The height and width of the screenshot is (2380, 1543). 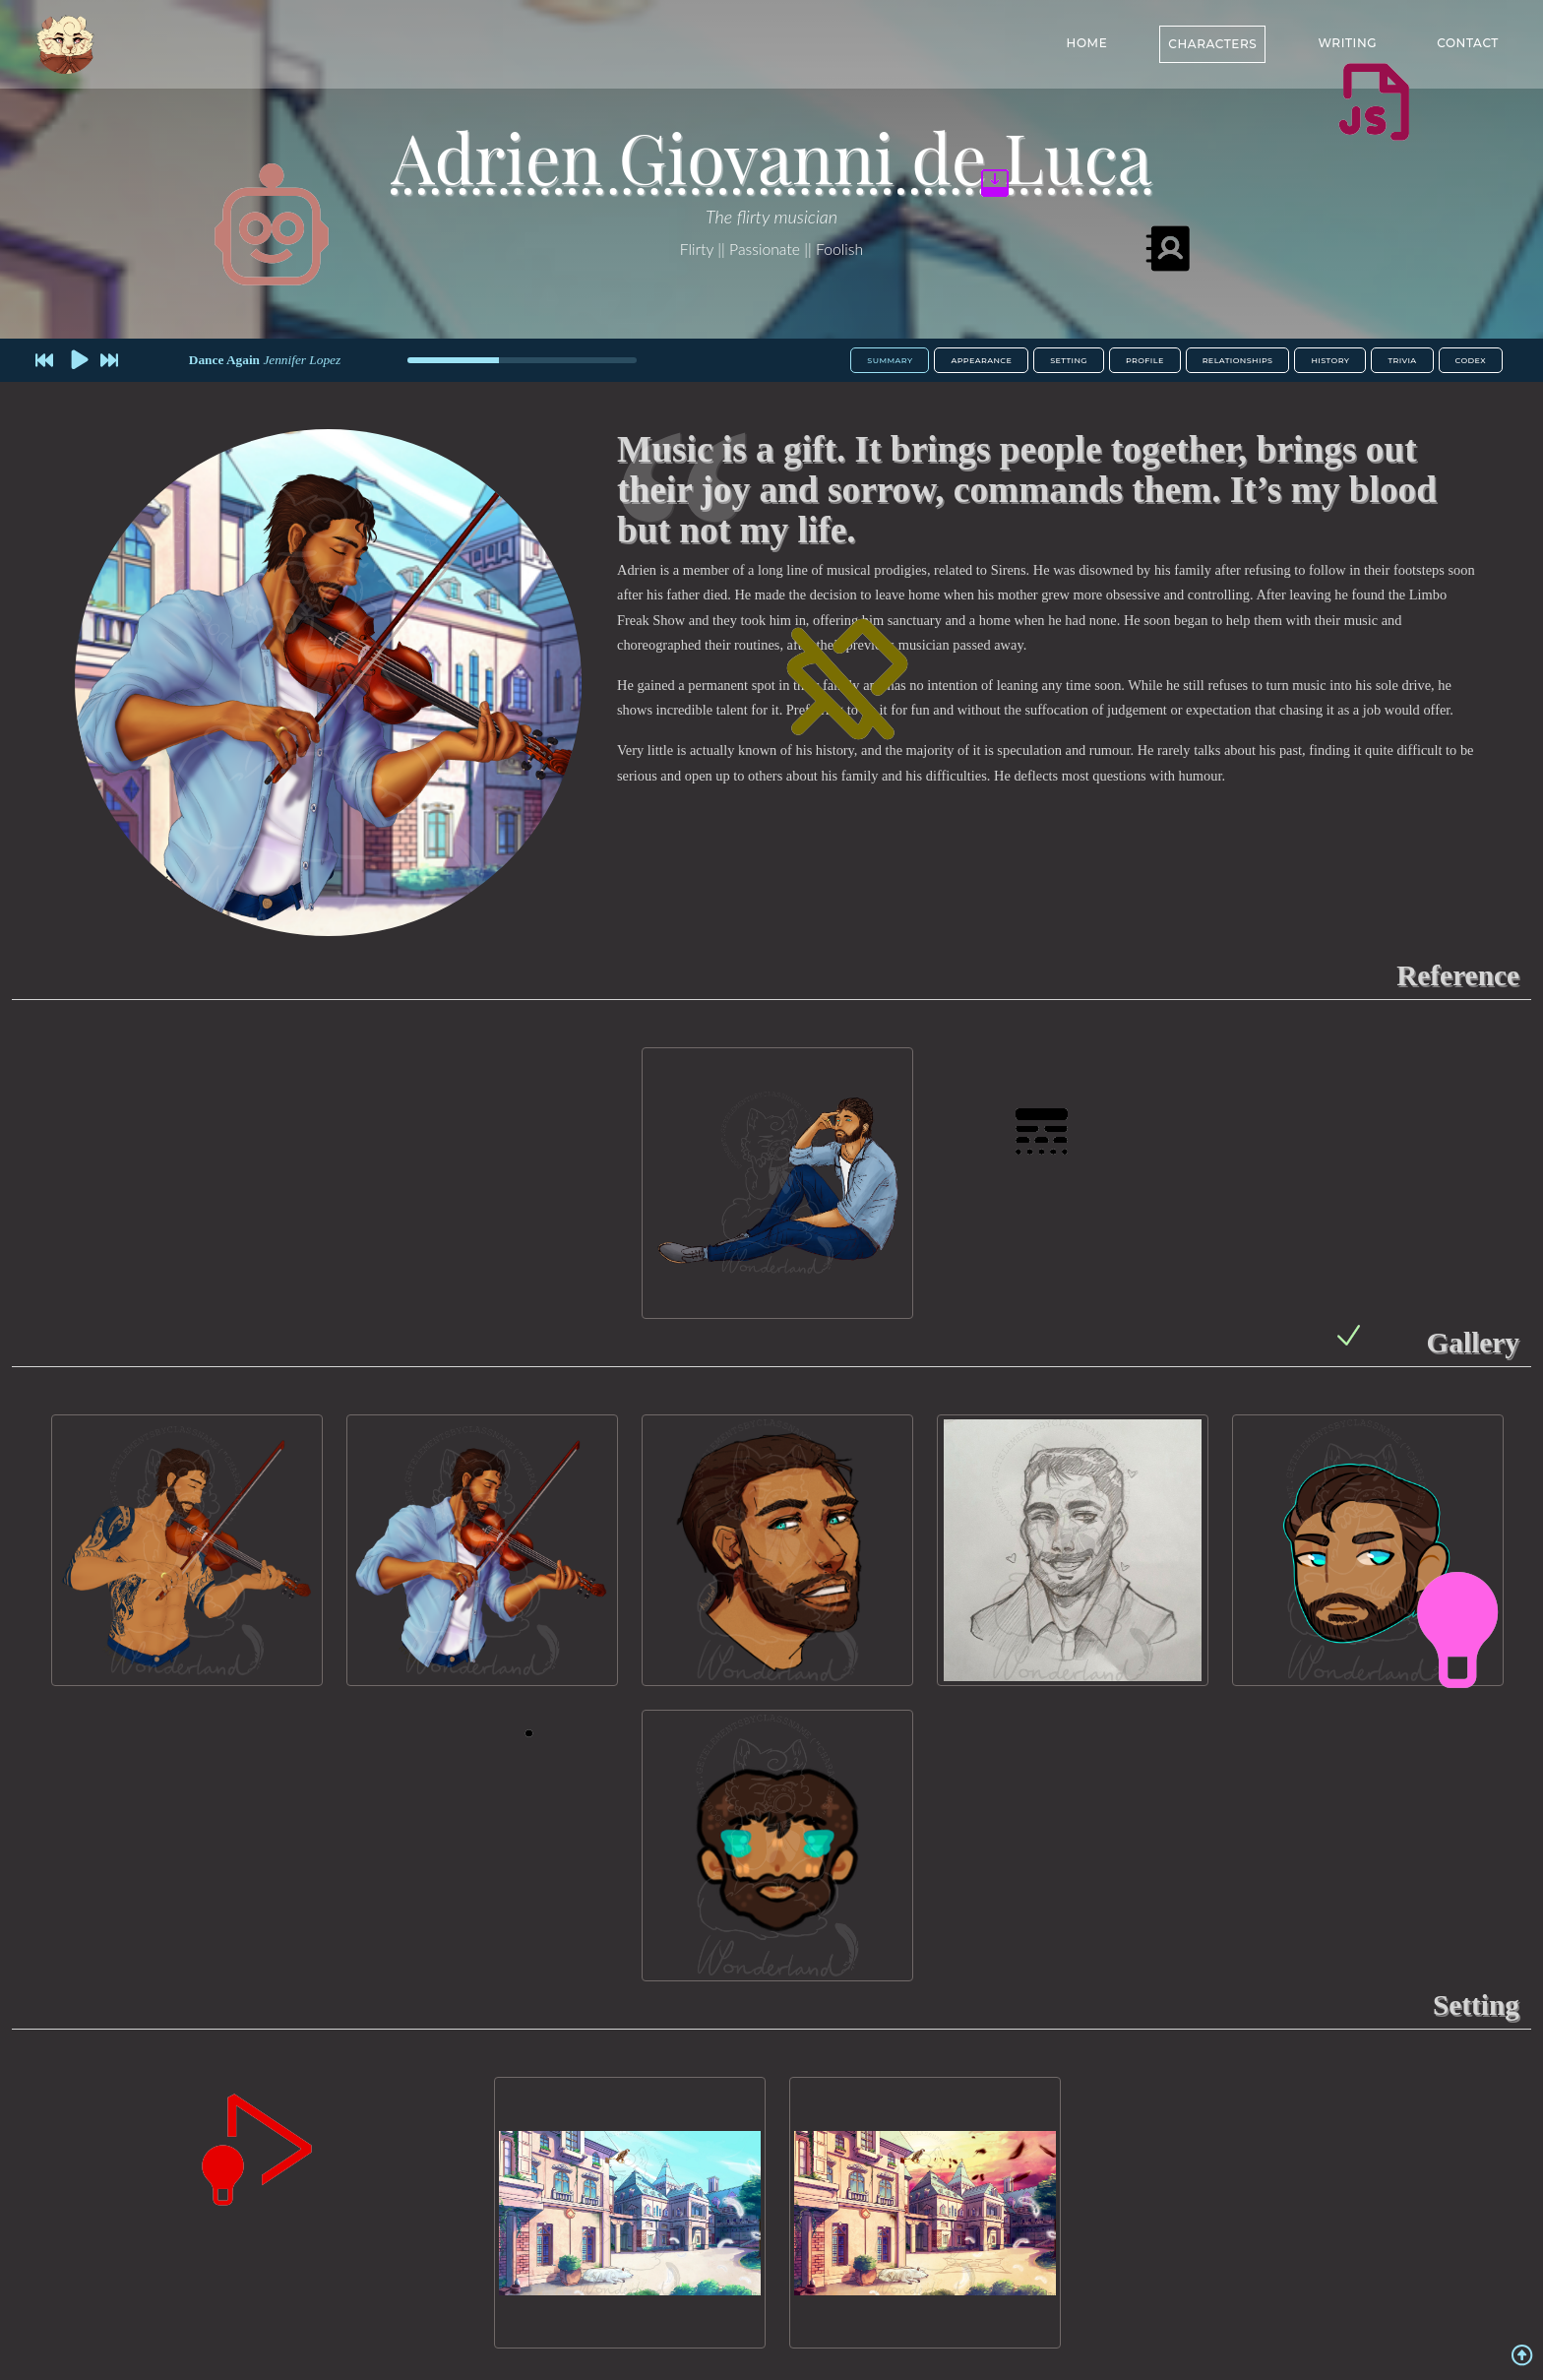 I want to click on view a suggestion or tip, so click(x=1452, y=1634).